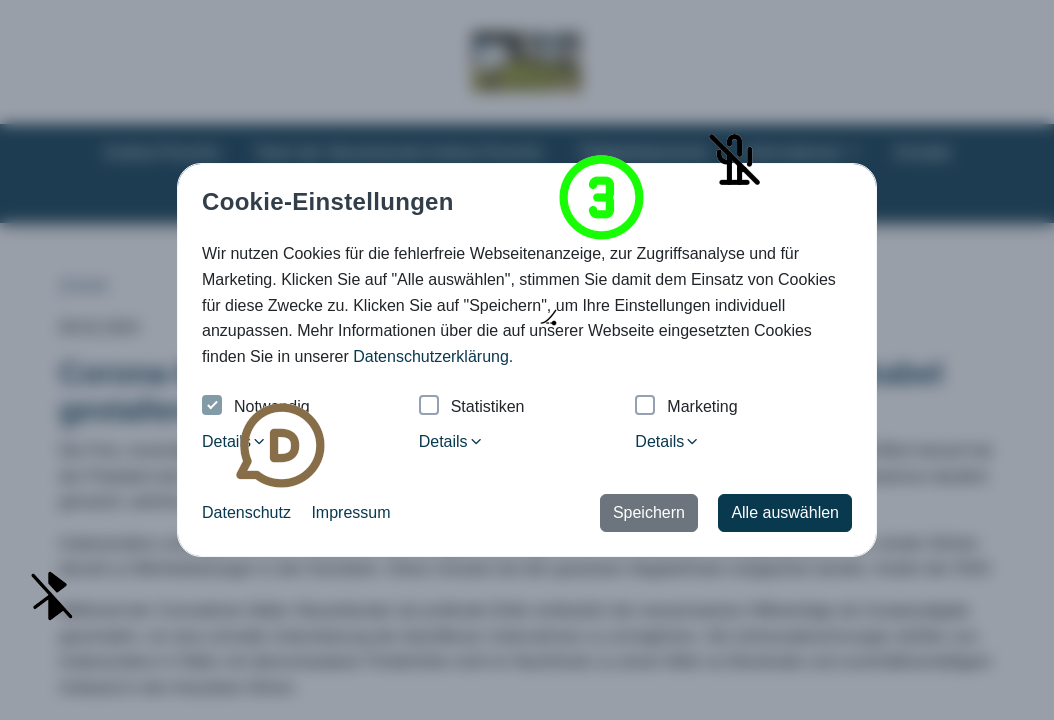  Describe the element at coordinates (601, 197) in the screenshot. I see `step 3 in a multi-step process` at that location.